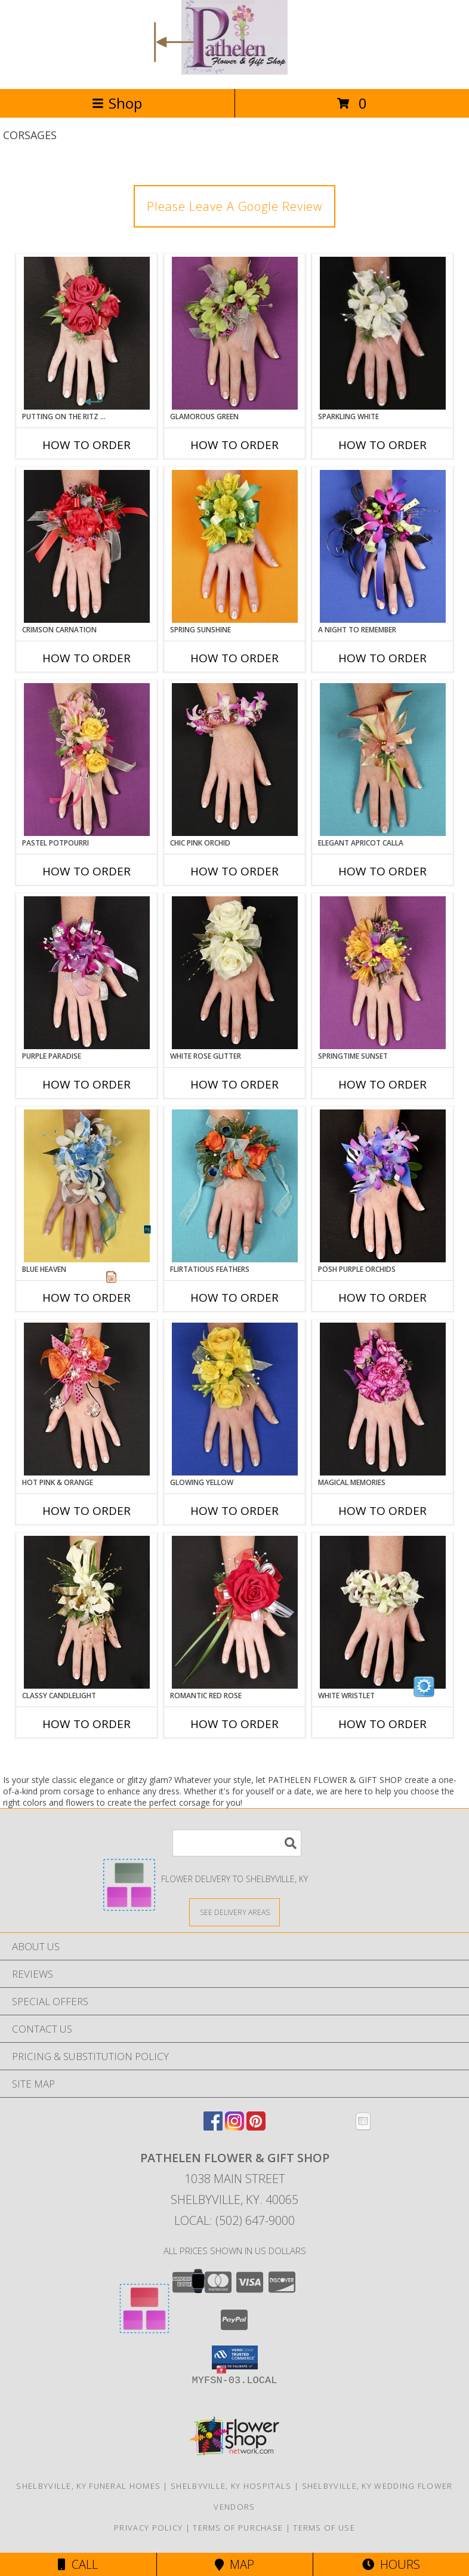 This screenshot has height=2576, width=469. I want to click on open TotalAV antivirus program folder, so click(221, 2370).